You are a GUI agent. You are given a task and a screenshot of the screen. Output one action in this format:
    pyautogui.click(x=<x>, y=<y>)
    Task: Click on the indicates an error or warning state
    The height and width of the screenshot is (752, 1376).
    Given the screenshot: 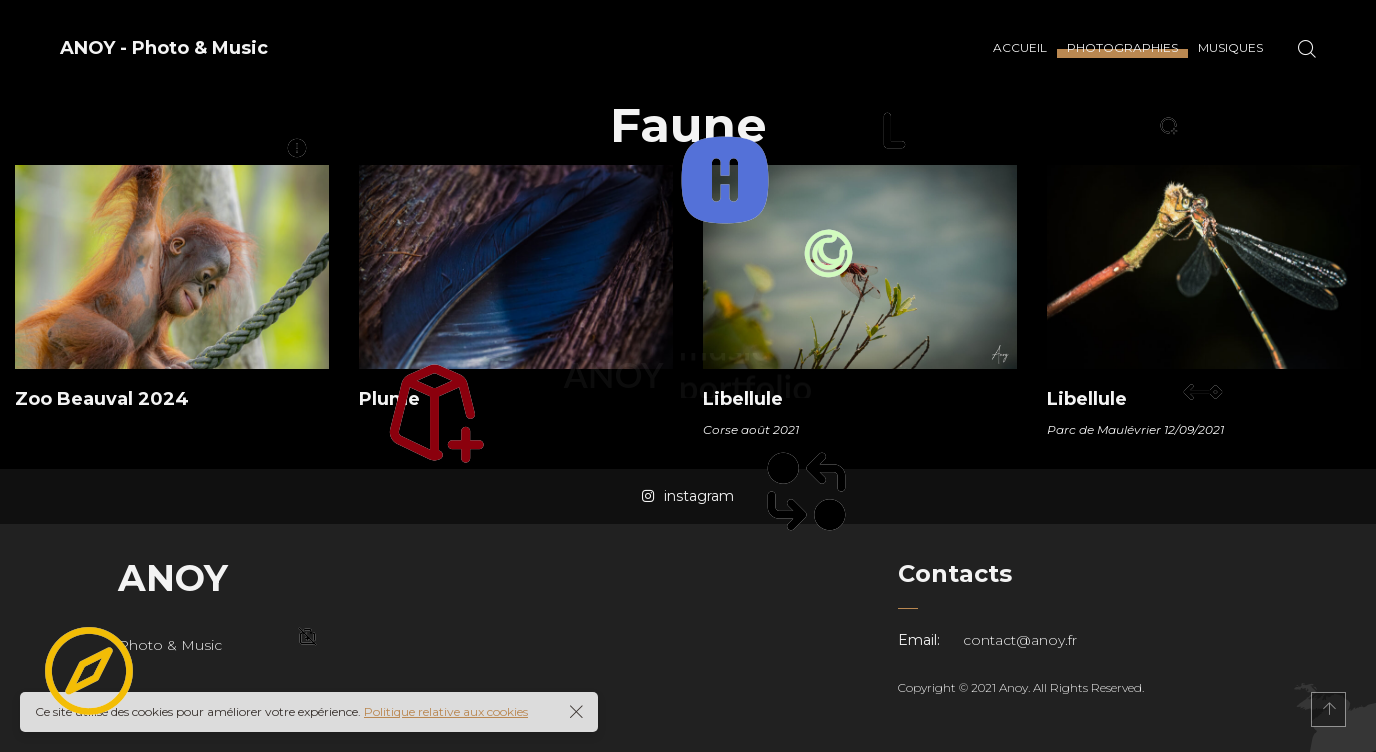 What is the action you would take?
    pyautogui.click(x=297, y=148)
    